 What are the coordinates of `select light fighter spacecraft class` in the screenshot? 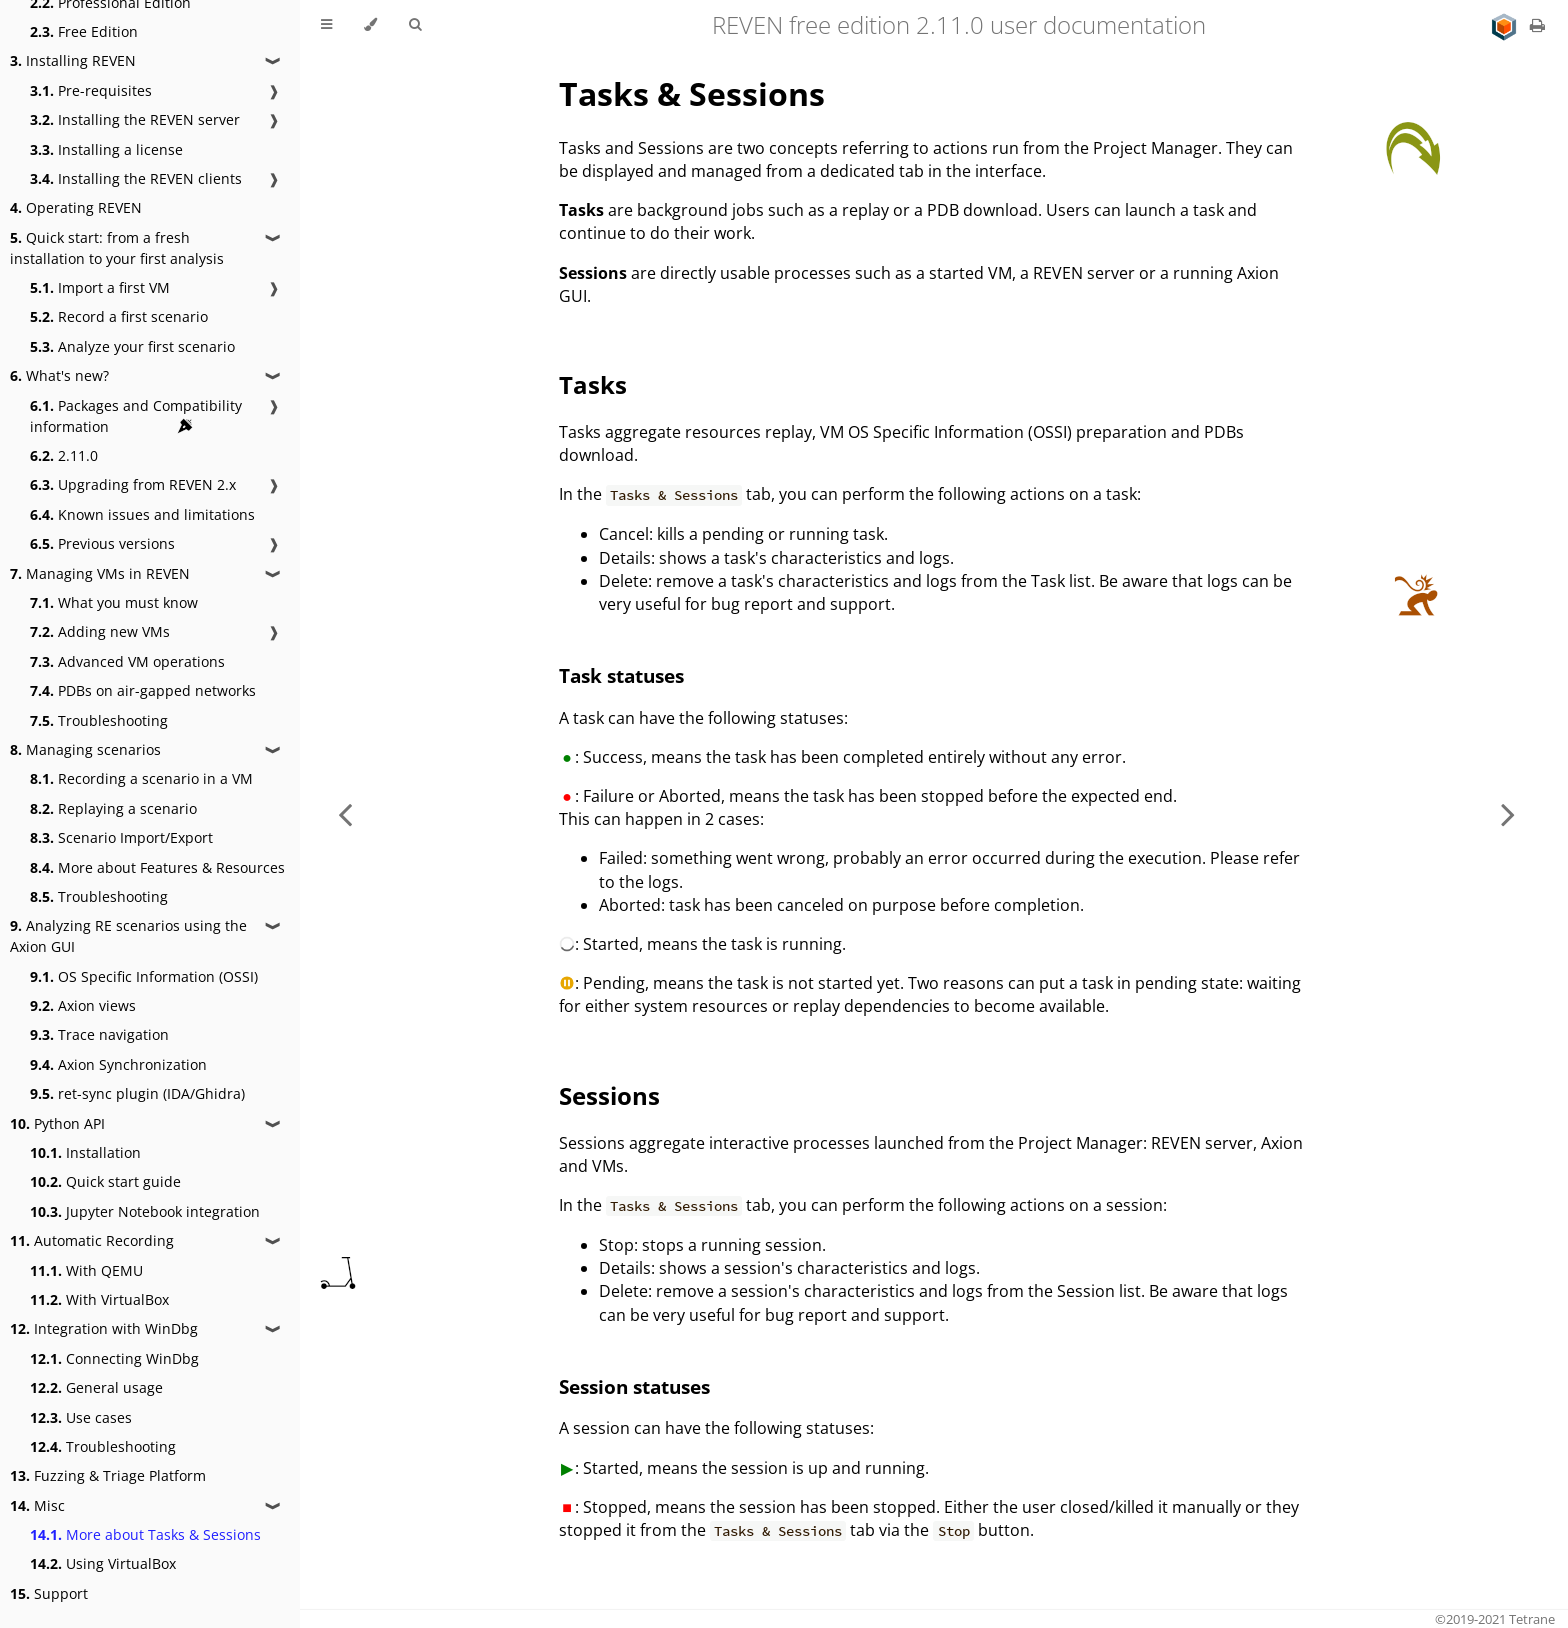 It's located at (185, 426).